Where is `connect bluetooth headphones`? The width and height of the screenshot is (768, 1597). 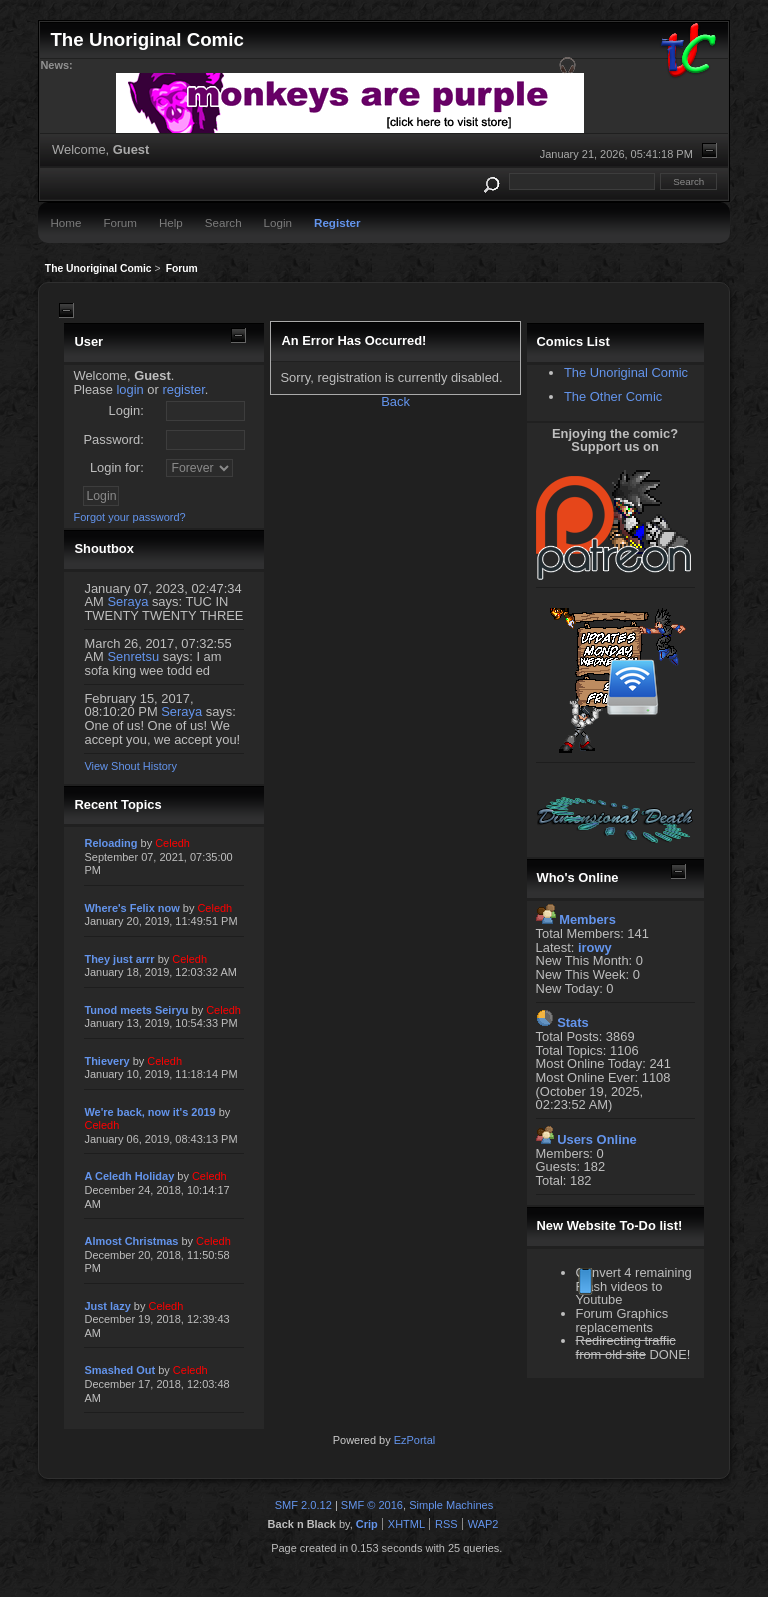
connect bluetooth headphones is located at coordinates (567, 65).